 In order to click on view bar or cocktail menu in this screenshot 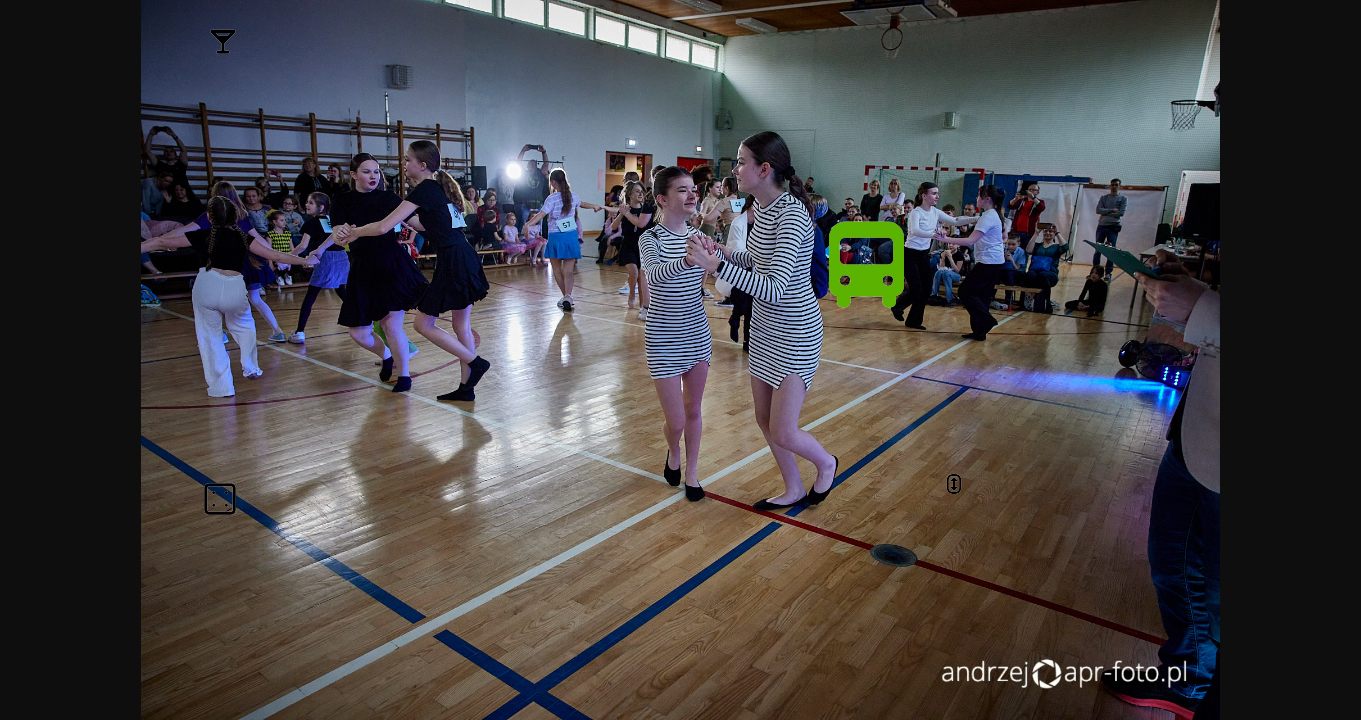, I will do `click(223, 41)`.